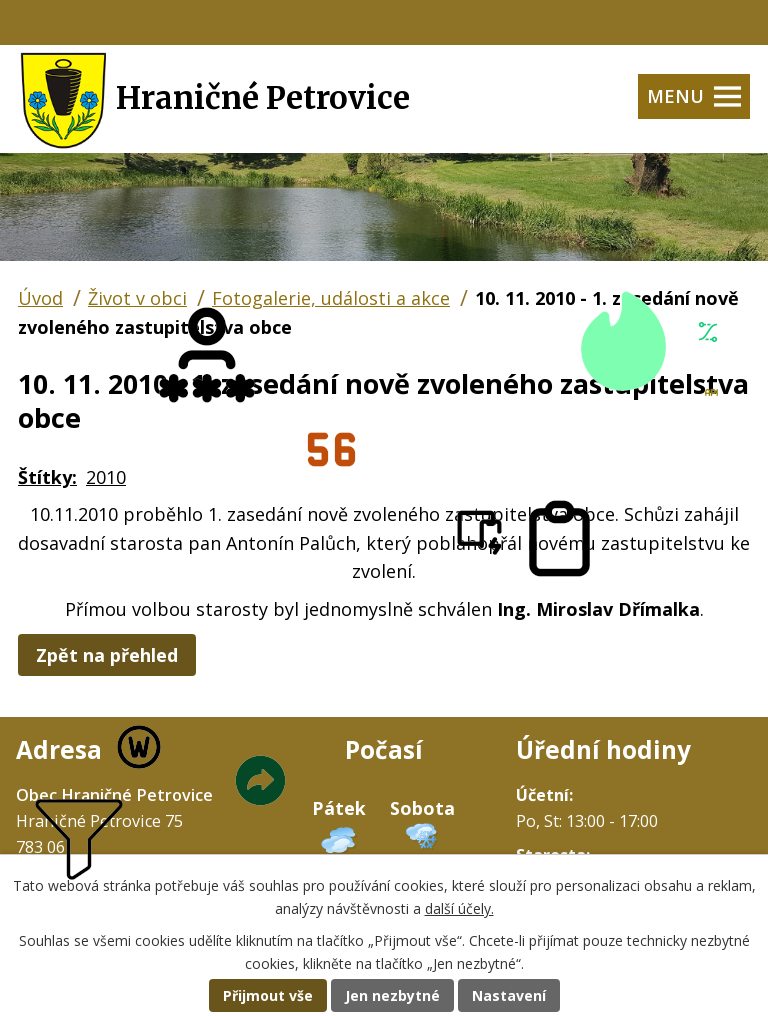 The height and width of the screenshot is (1016, 768). What do you see at coordinates (79, 836) in the screenshot?
I see `filter or sort content` at bounding box center [79, 836].